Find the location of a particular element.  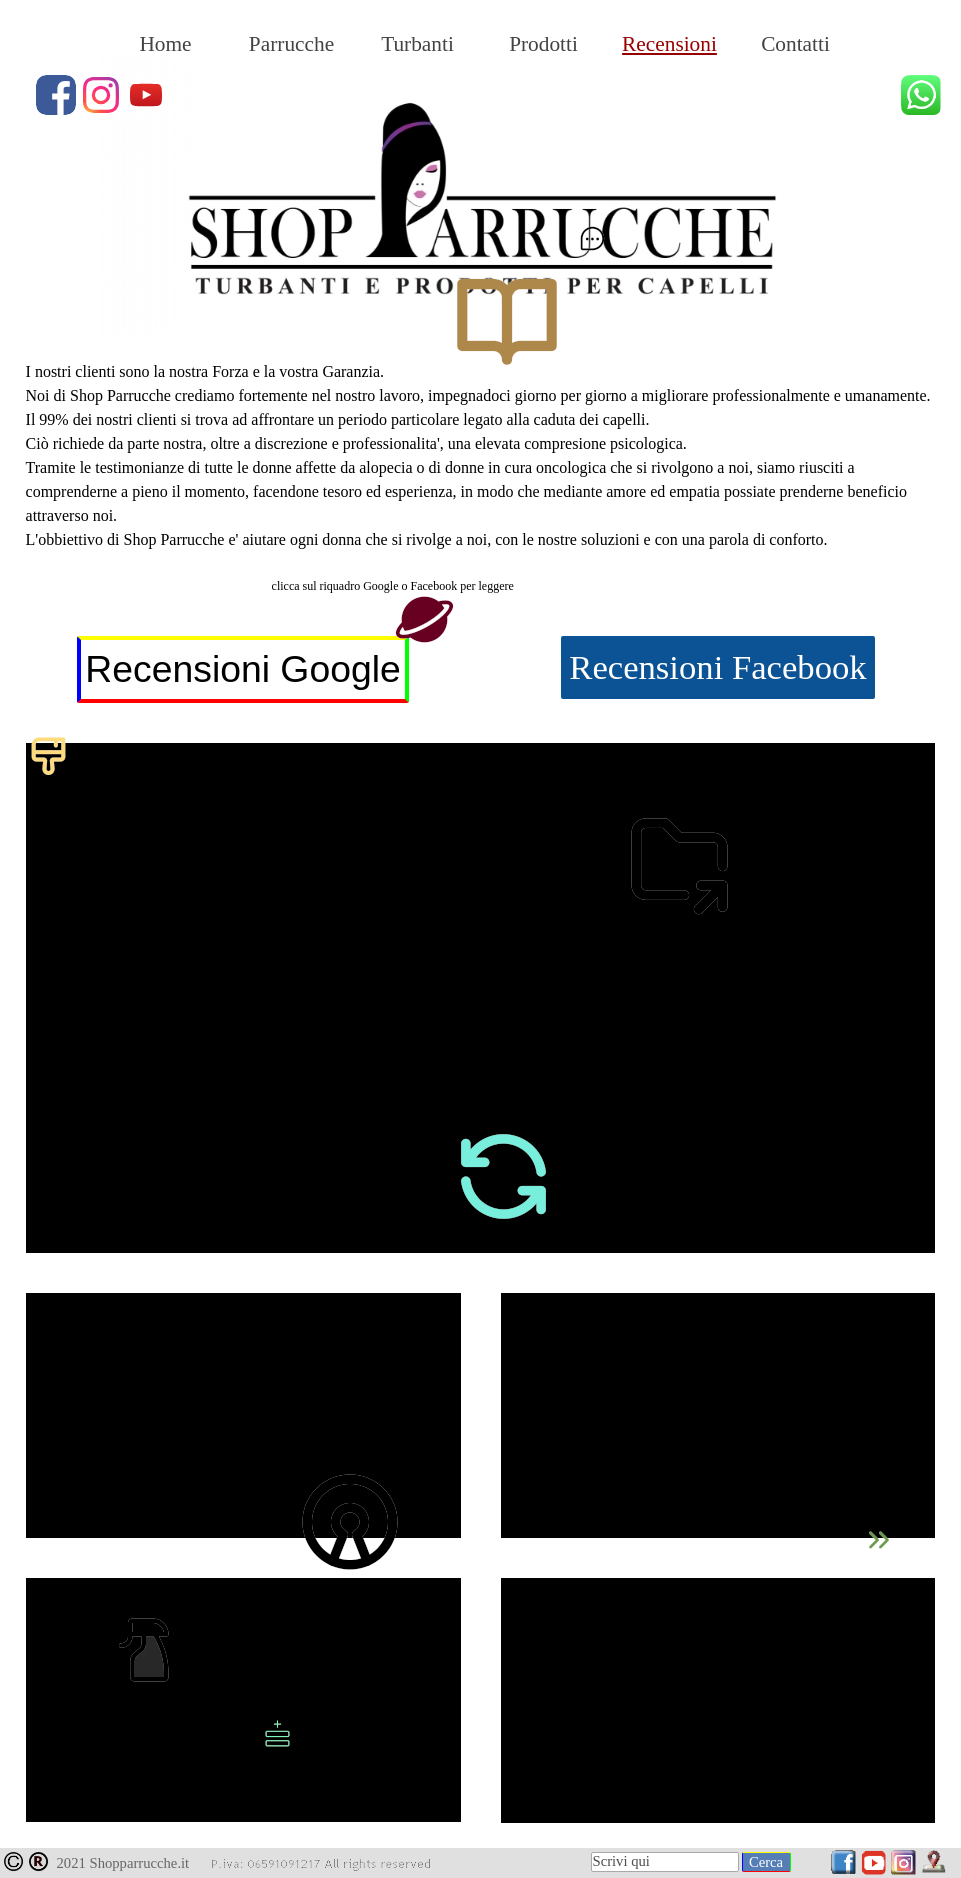

access cleaning or household supplies is located at coordinates (146, 1650).